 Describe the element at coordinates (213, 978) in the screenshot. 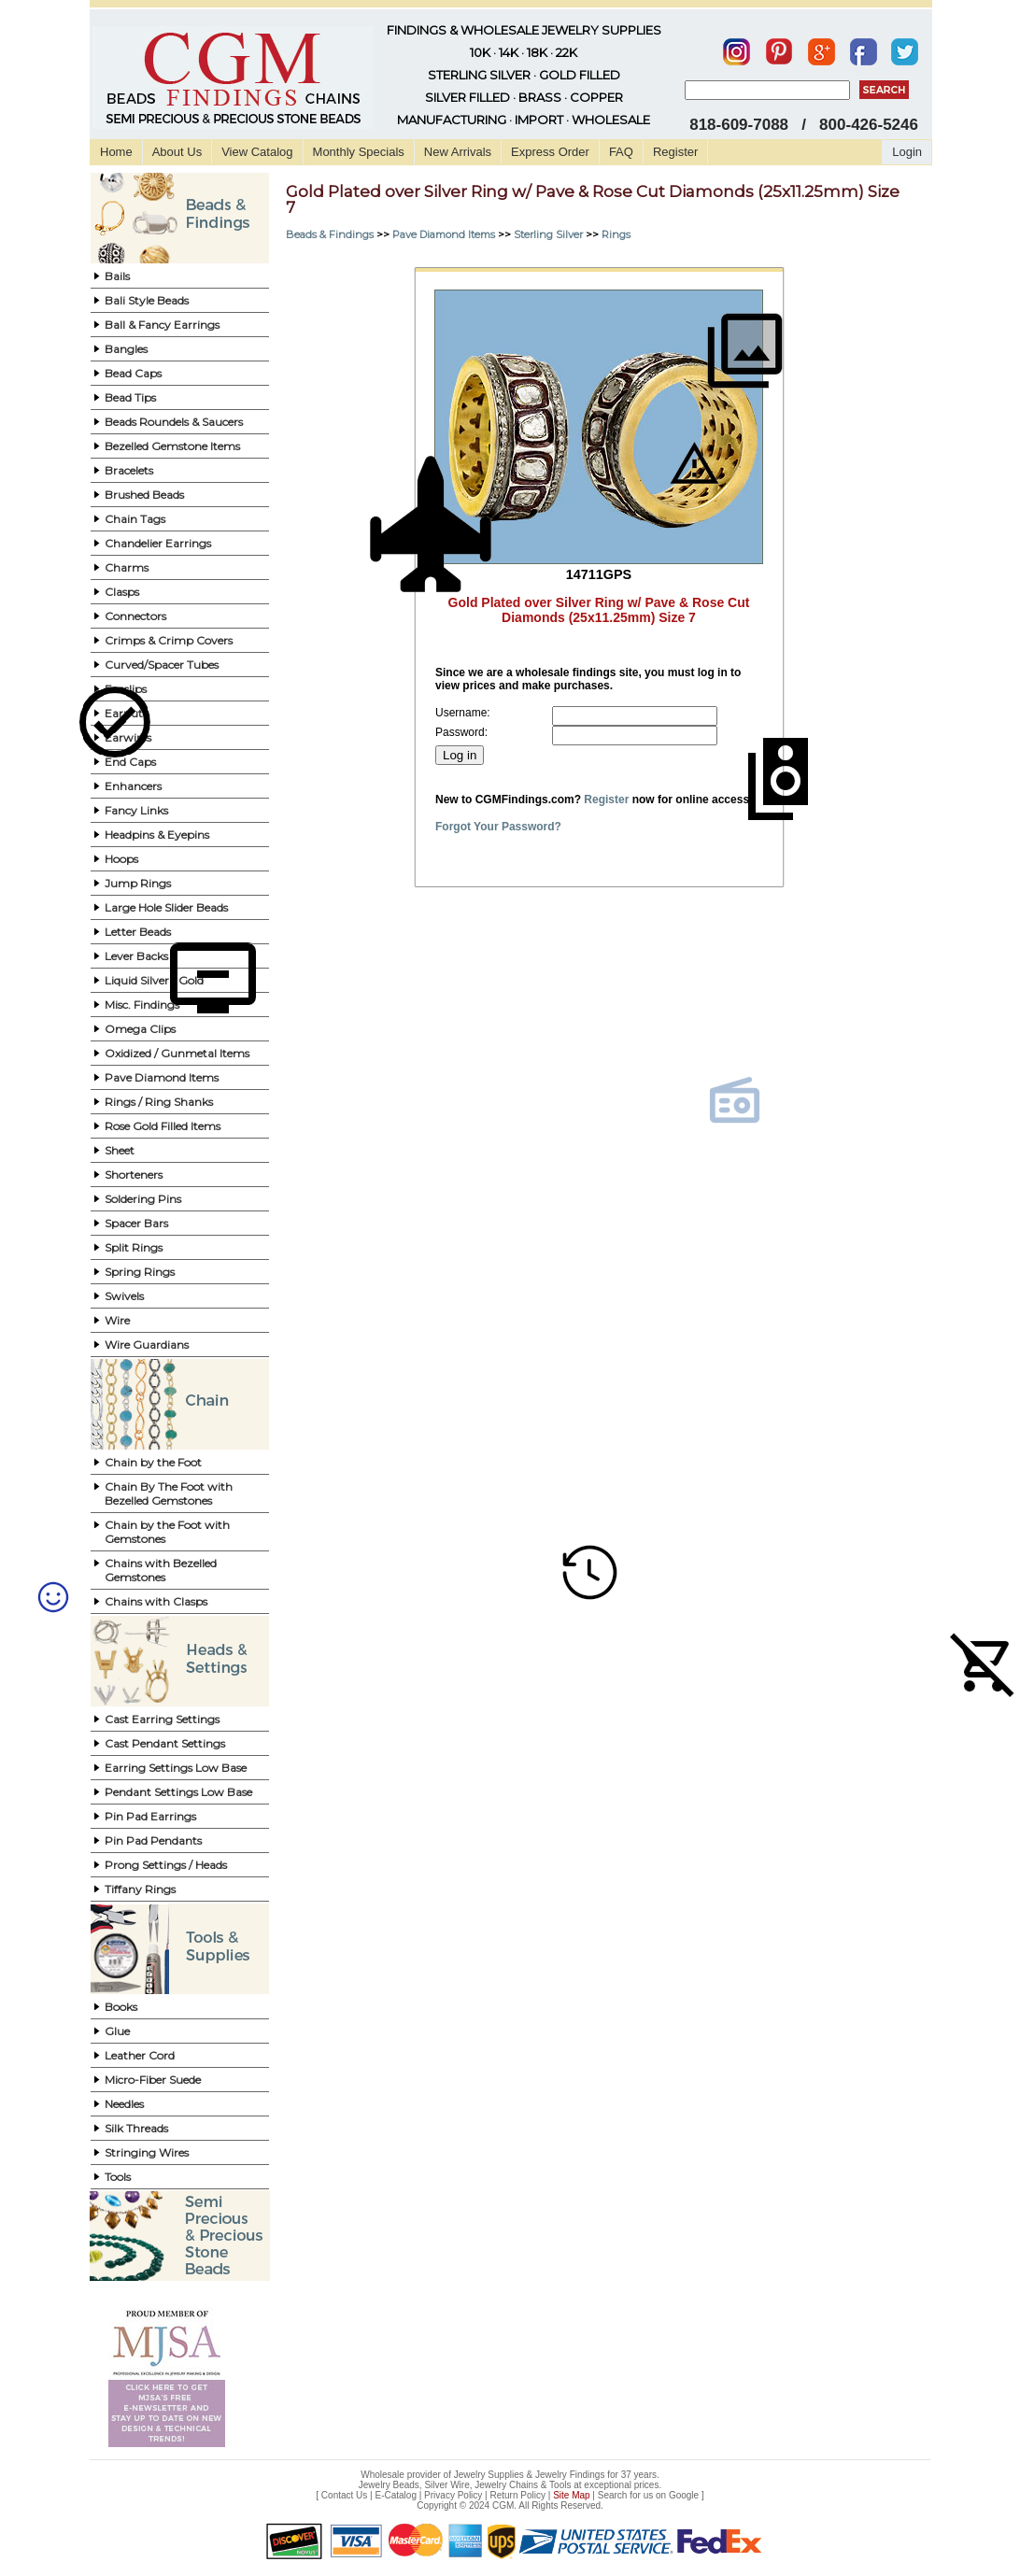

I see `remove video from playback queue` at that location.